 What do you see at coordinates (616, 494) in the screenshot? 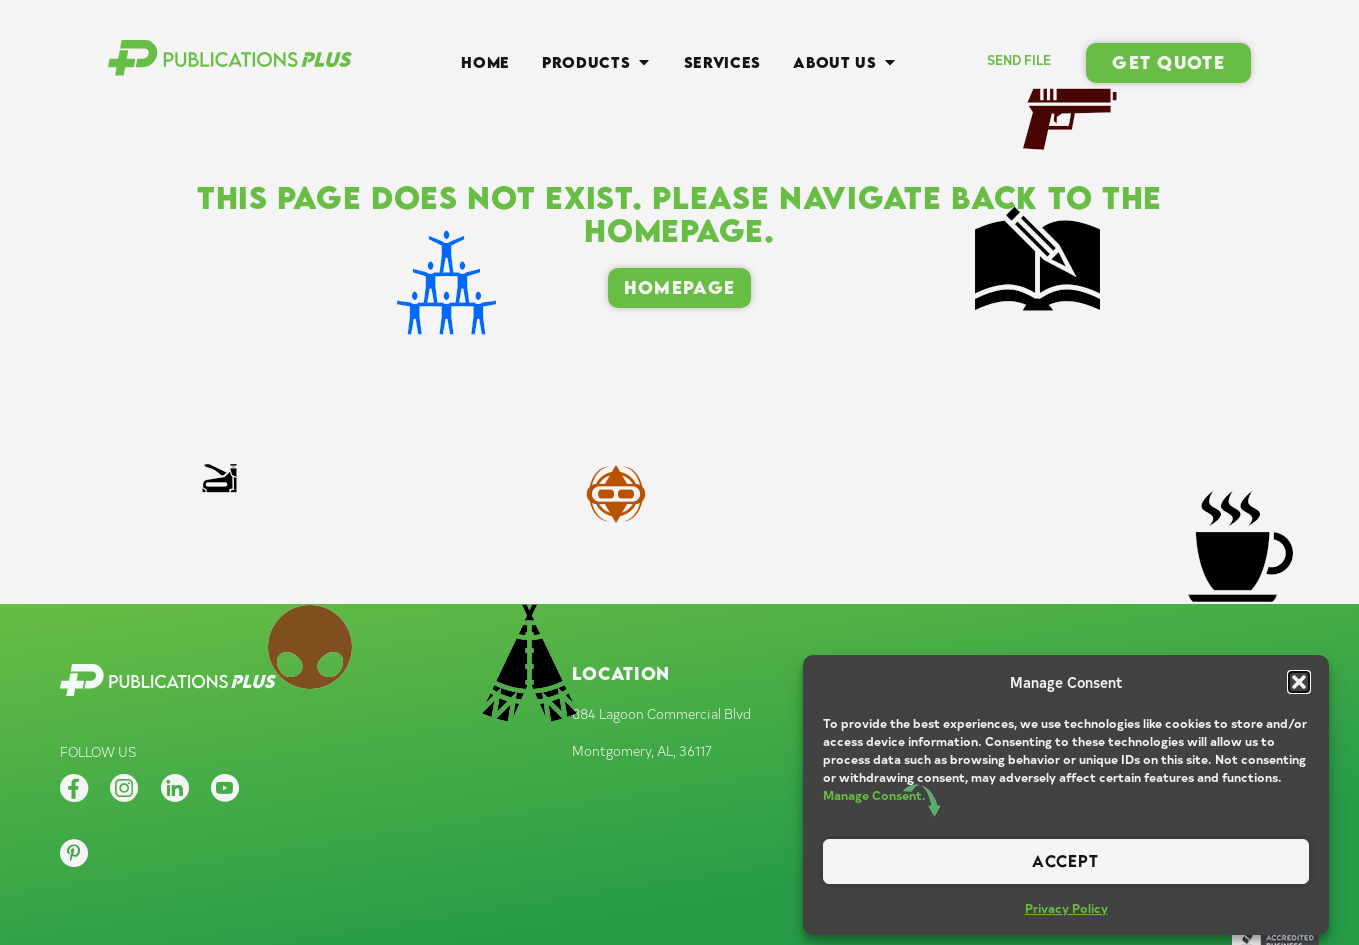
I see `virtual reality or VR mode toggle` at bounding box center [616, 494].